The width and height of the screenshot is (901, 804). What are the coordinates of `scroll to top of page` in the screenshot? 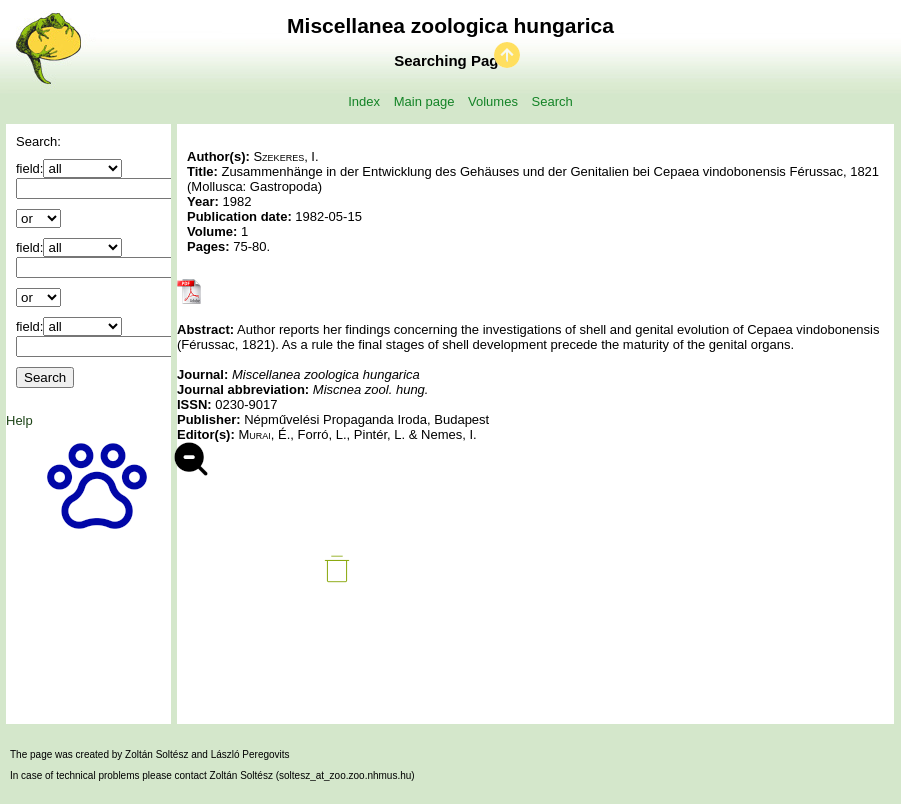 It's located at (507, 55).